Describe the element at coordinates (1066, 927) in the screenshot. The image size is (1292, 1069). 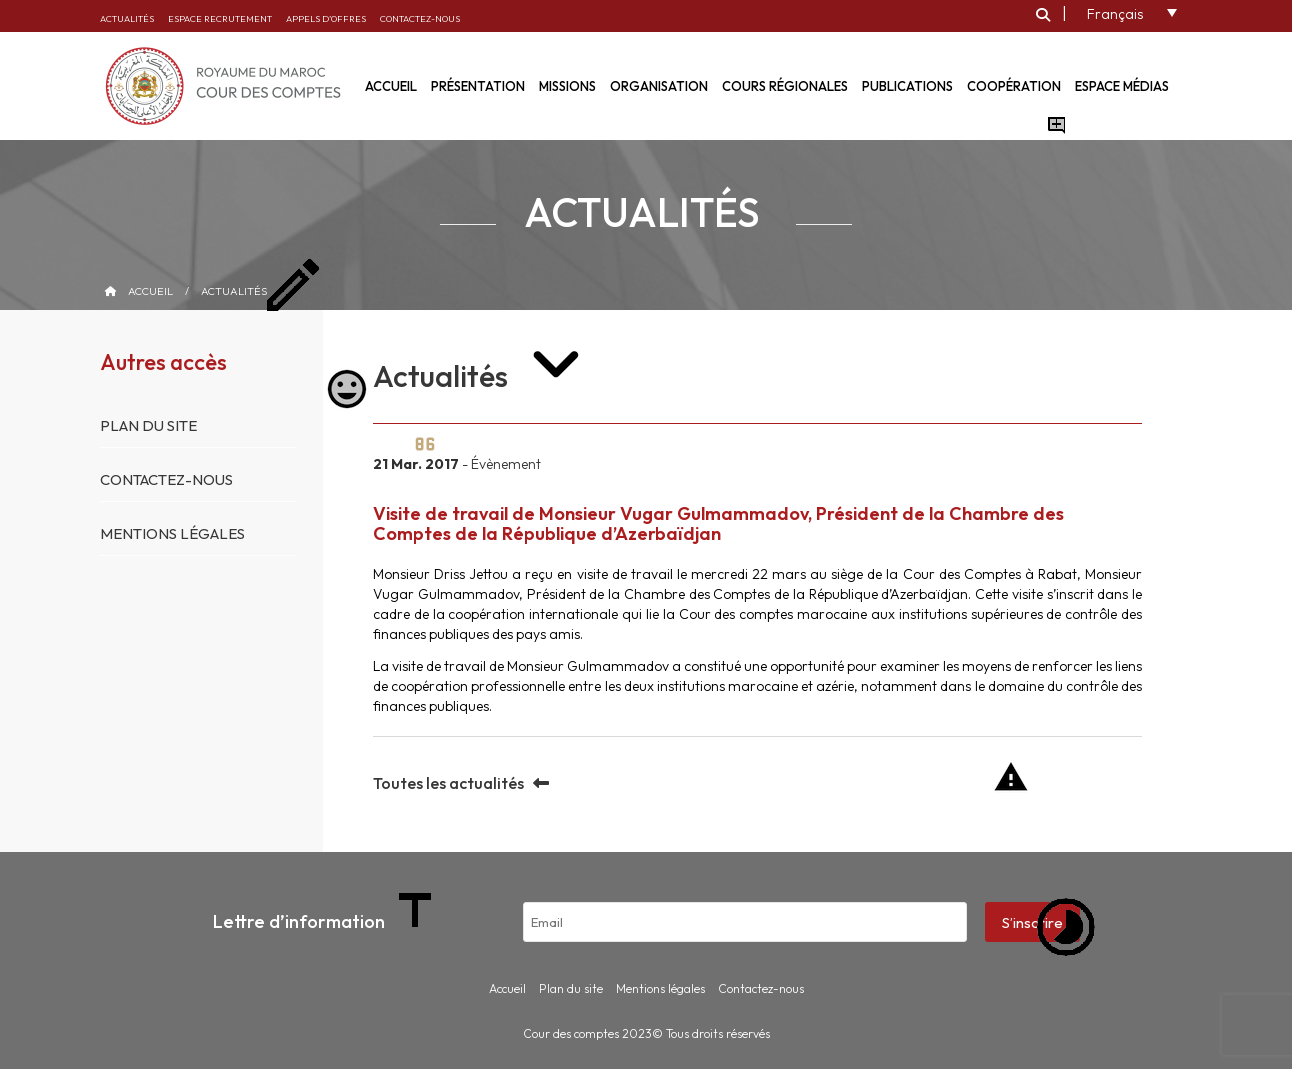
I see `access timelapse camera mode` at that location.